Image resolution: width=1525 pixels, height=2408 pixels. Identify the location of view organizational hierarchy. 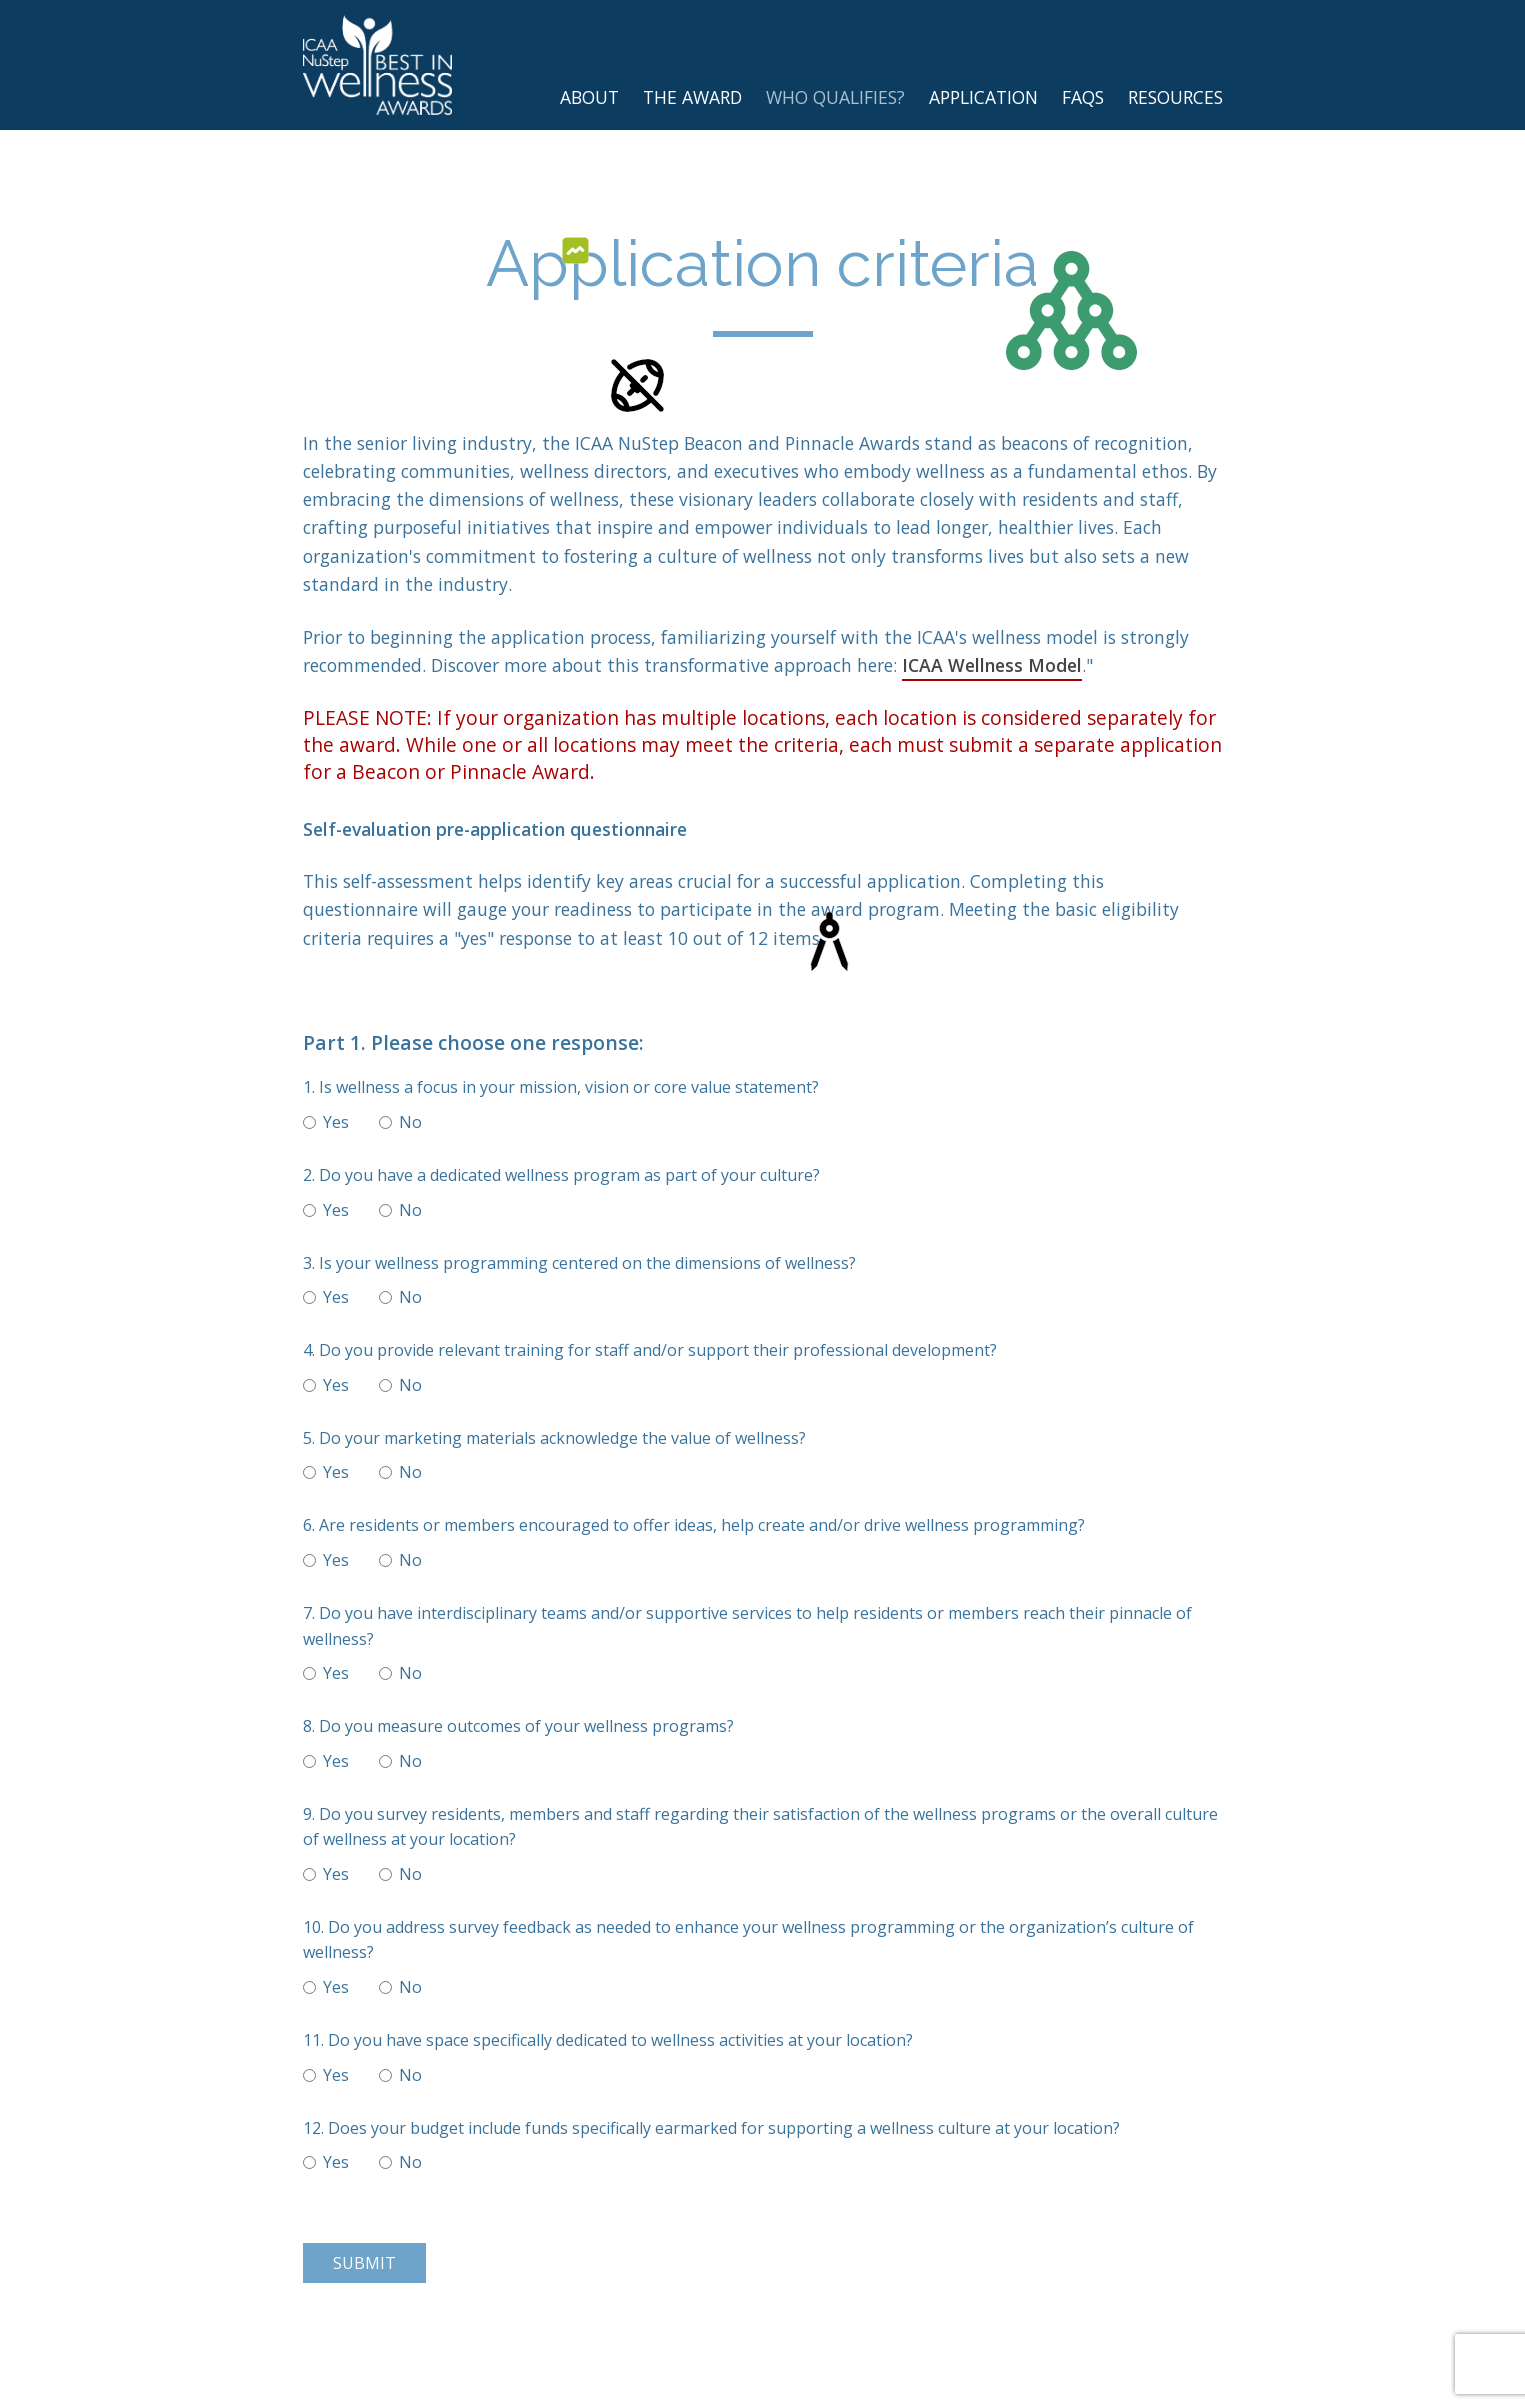
(1071, 310).